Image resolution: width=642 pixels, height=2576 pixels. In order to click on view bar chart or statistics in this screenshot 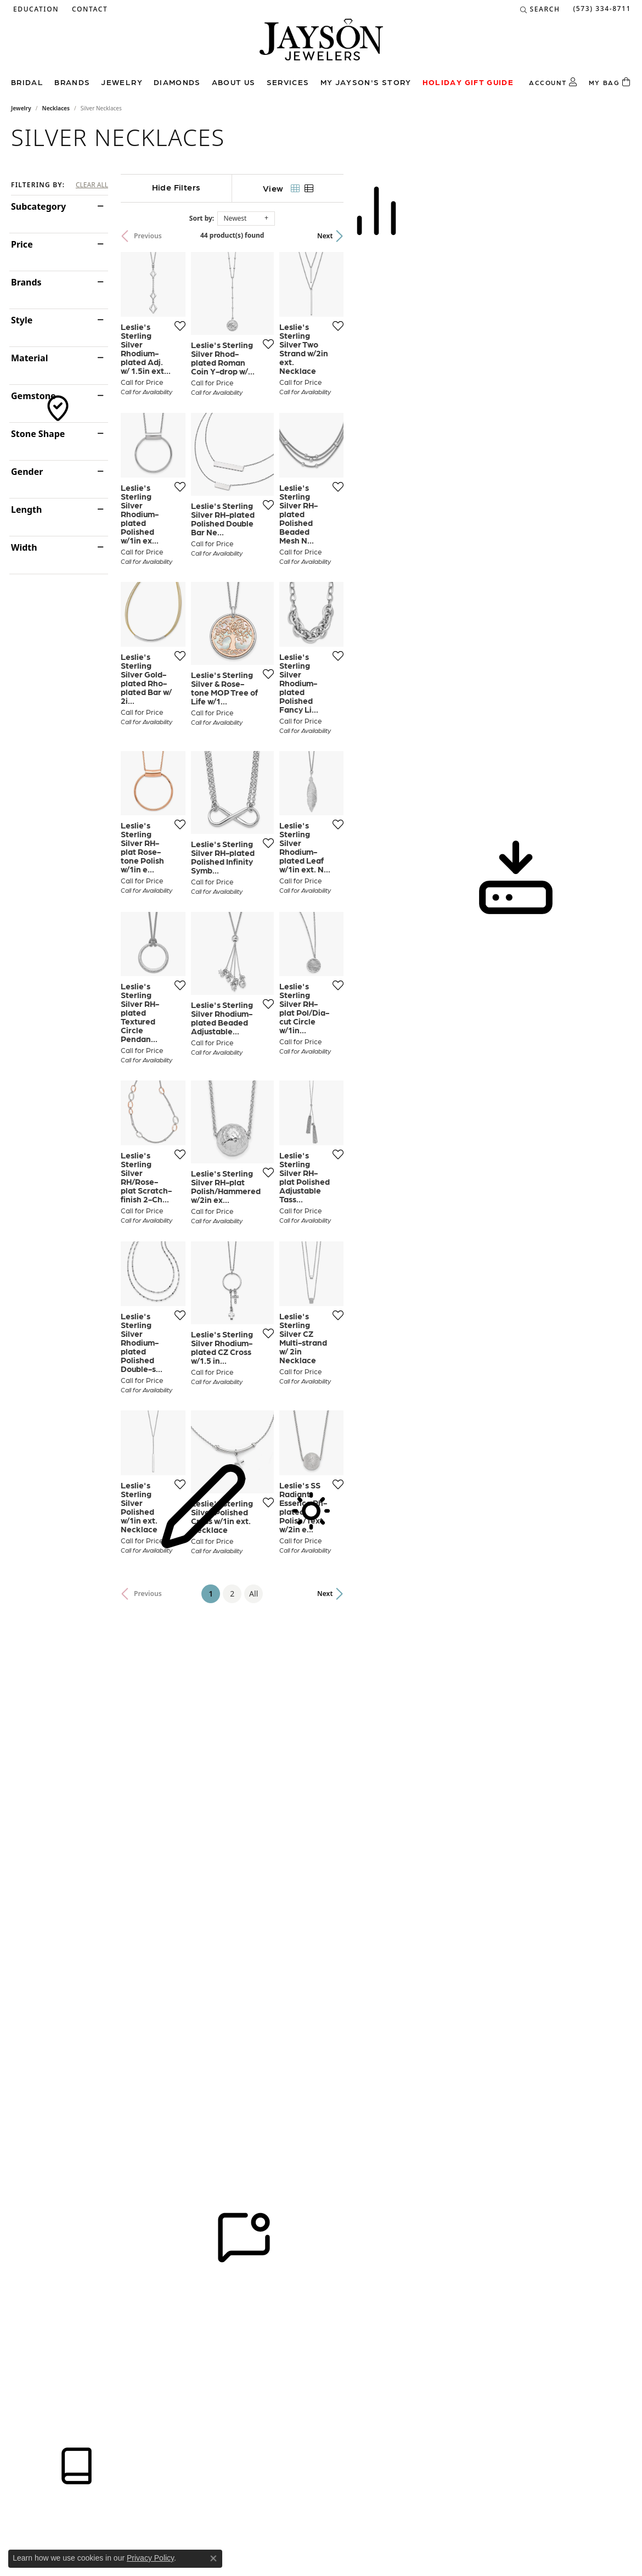, I will do `click(376, 211)`.